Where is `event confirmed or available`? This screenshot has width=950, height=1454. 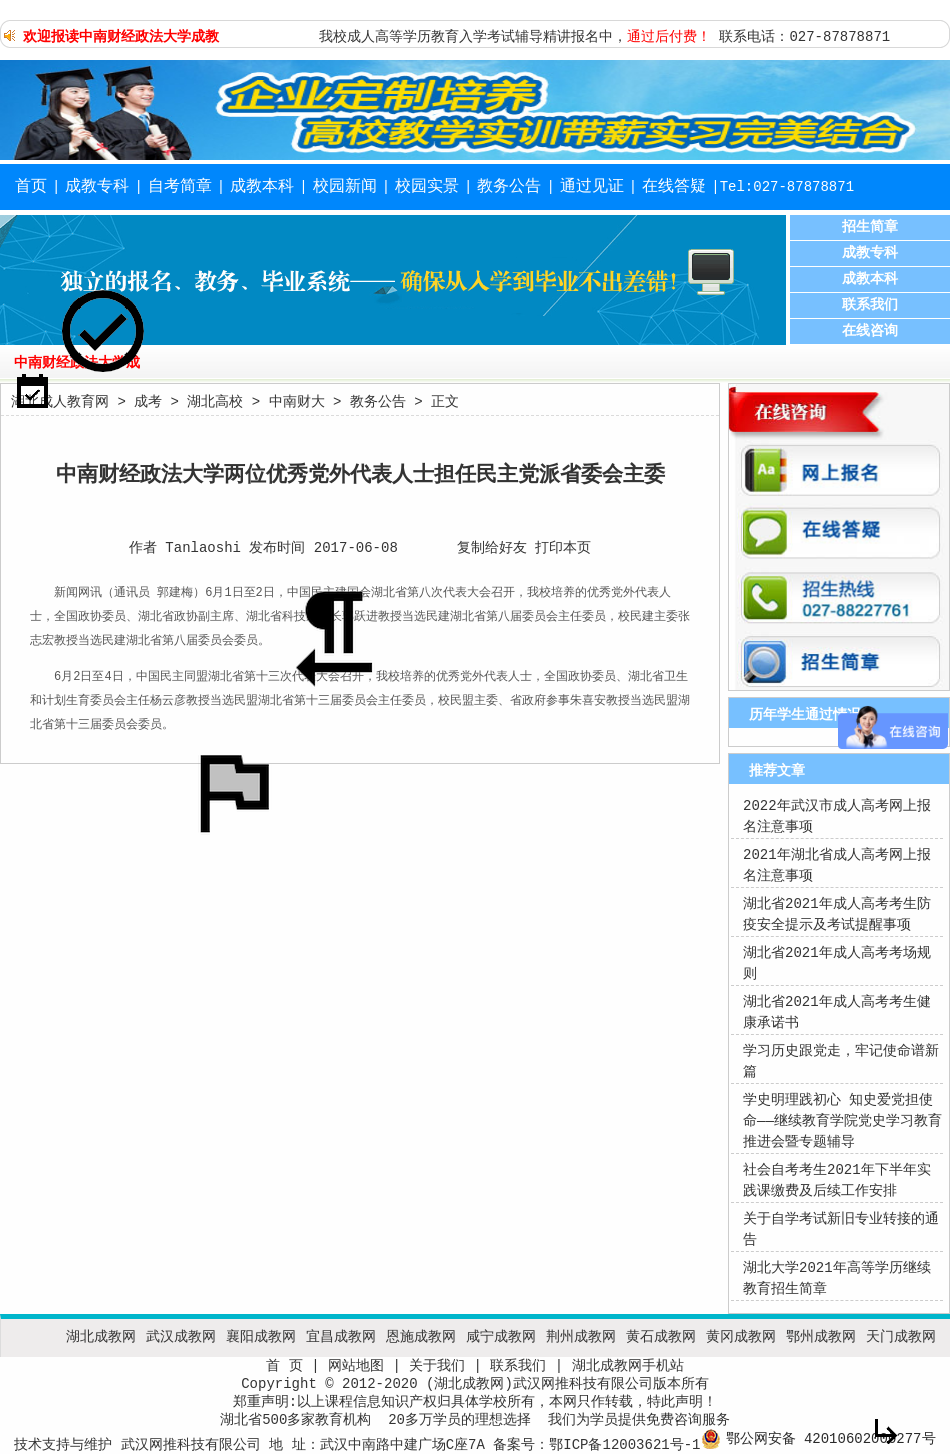 event confirmed or available is located at coordinates (32, 392).